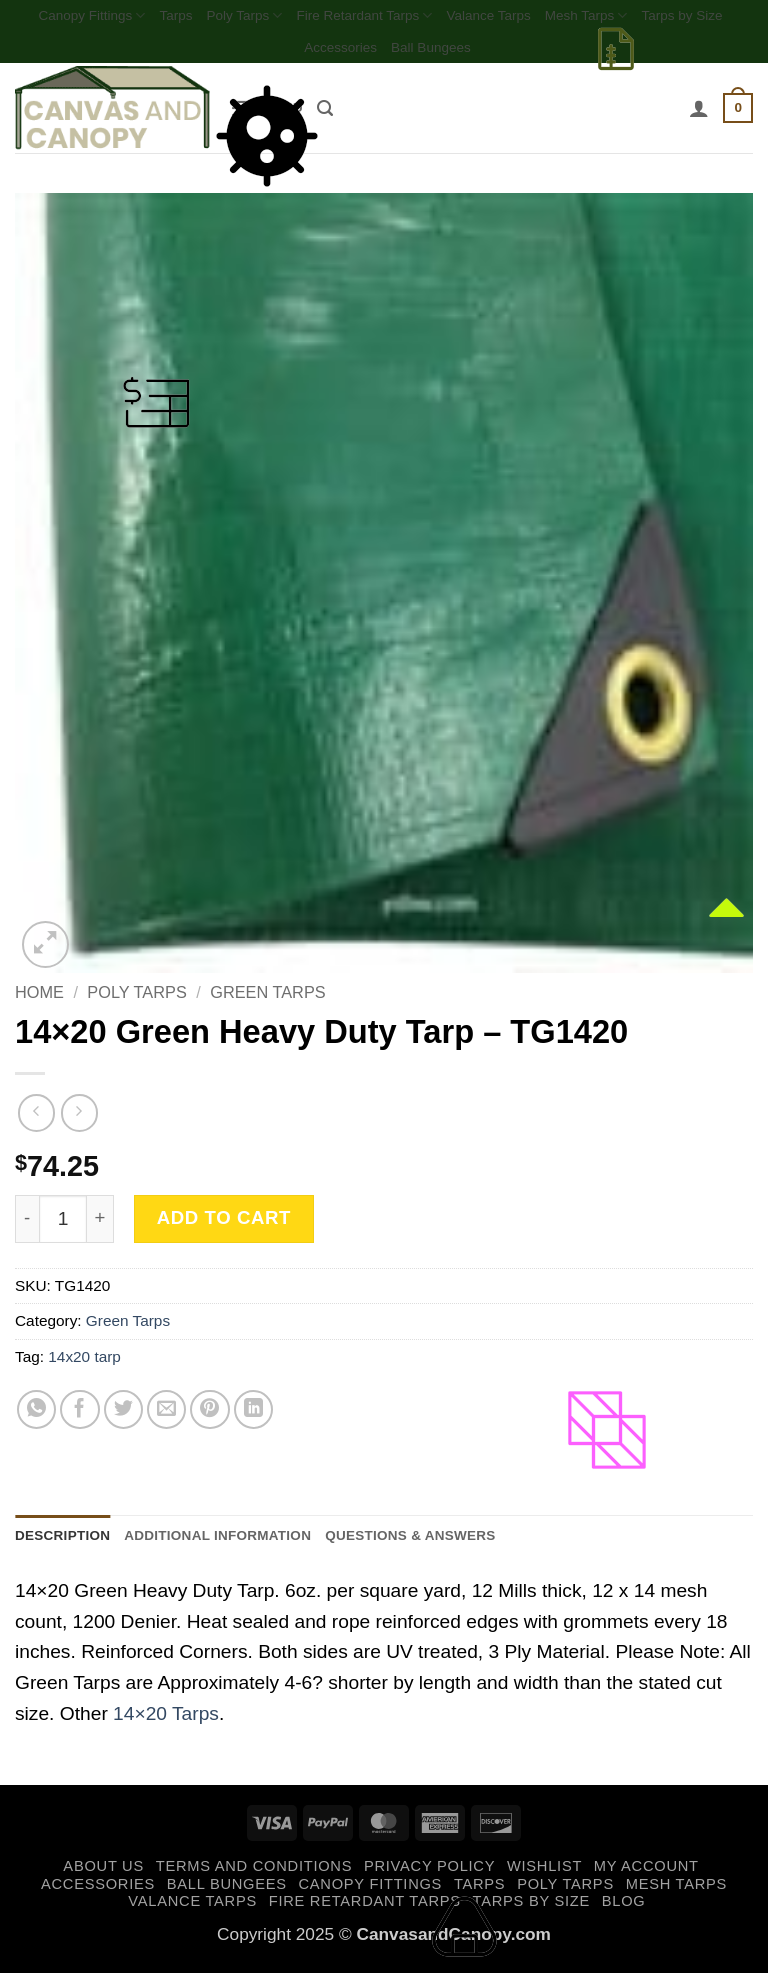 The width and height of the screenshot is (768, 1973). What do you see at coordinates (157, 403) in the screenshot?
I see `view invoice details` at bounding box center [157, 403].